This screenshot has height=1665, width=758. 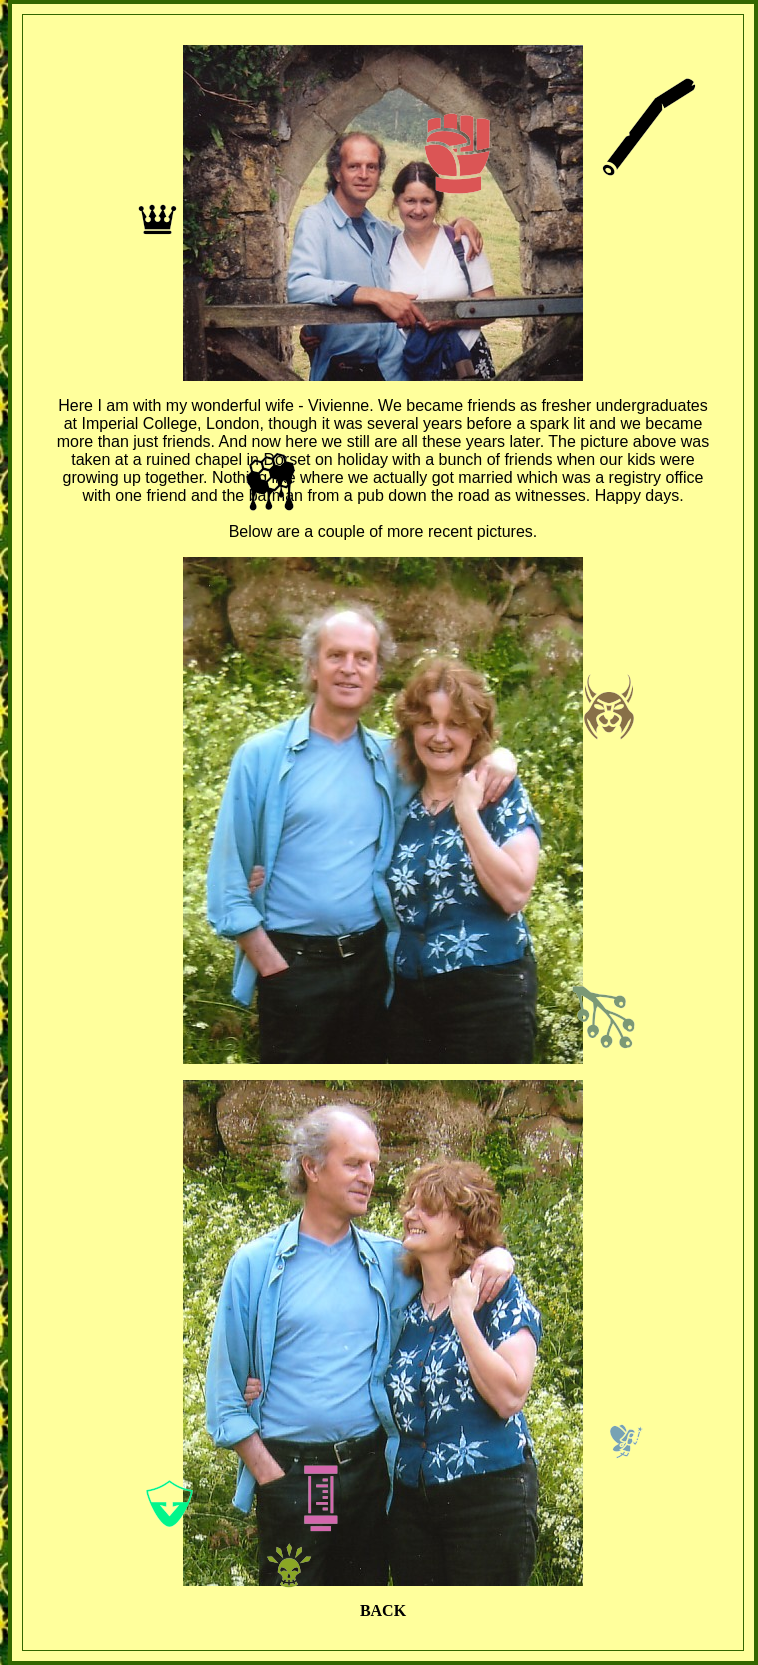 I want to click on select lynx character or avatar, so click(x=609, y=707).